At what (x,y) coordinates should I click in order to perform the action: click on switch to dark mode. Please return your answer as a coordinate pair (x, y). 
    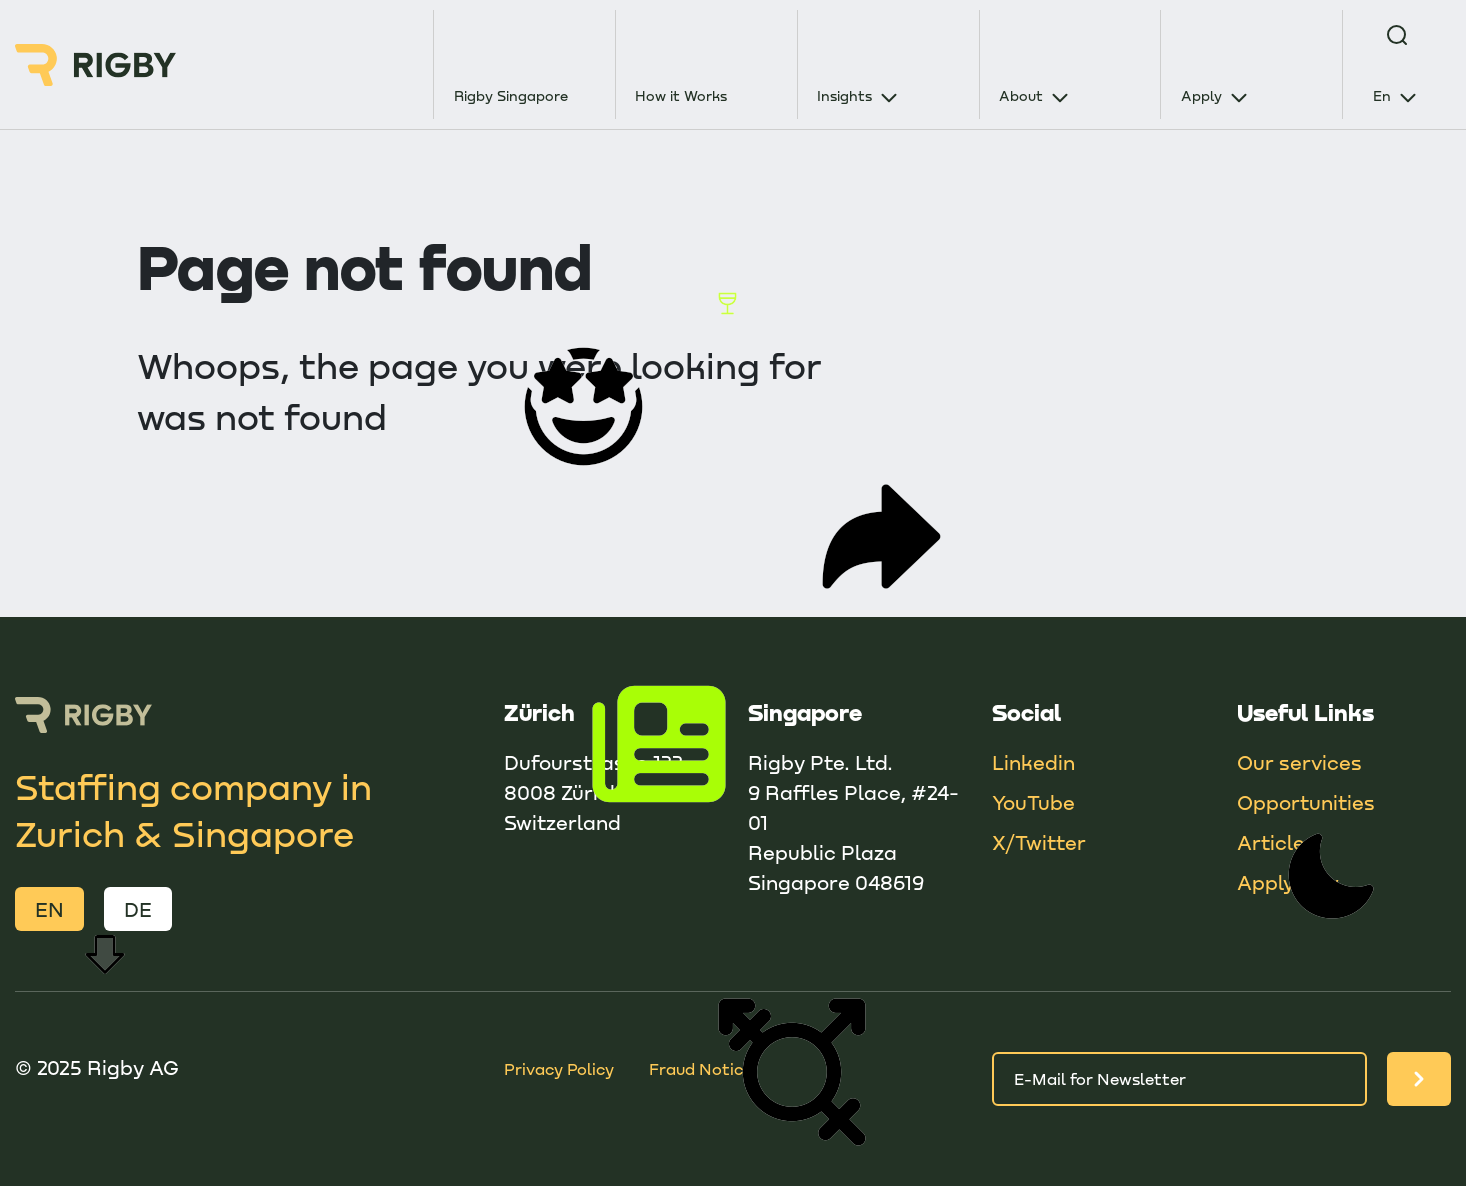
    Looking at the image, I should click on (1331, 876).